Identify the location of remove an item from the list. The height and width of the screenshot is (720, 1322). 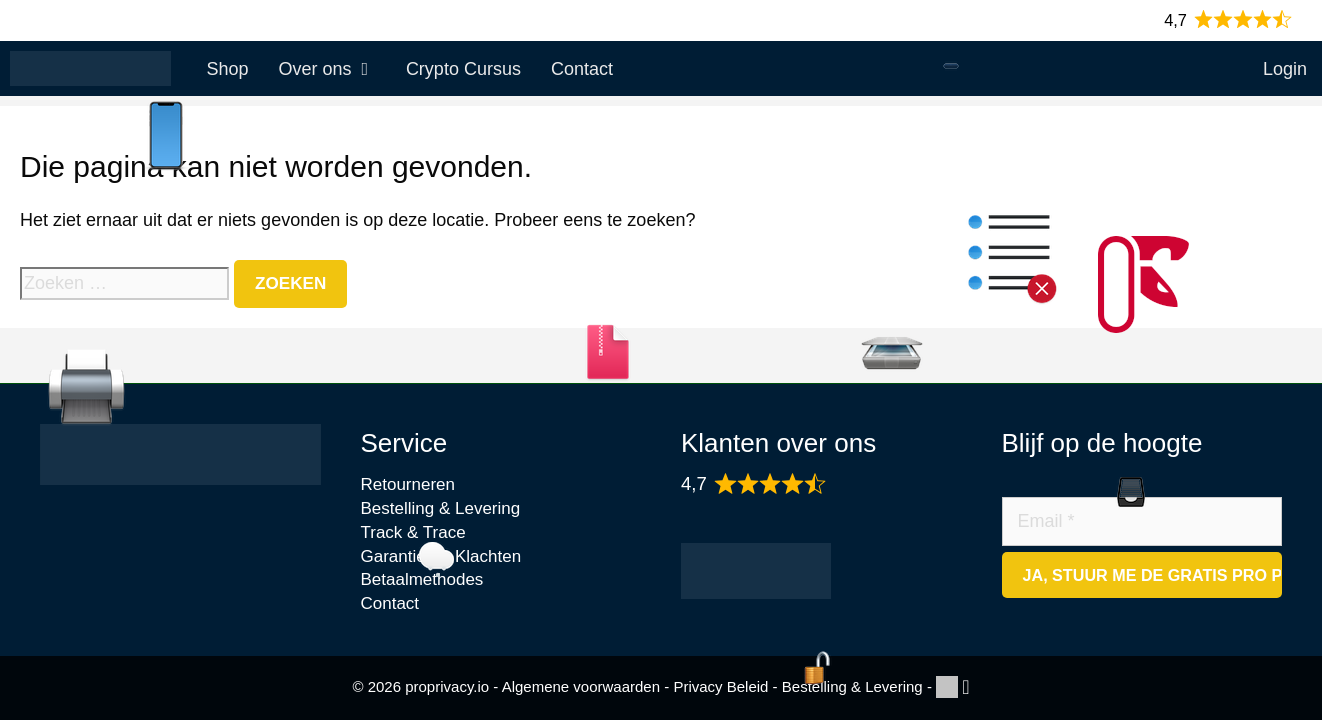
(1009, 254).